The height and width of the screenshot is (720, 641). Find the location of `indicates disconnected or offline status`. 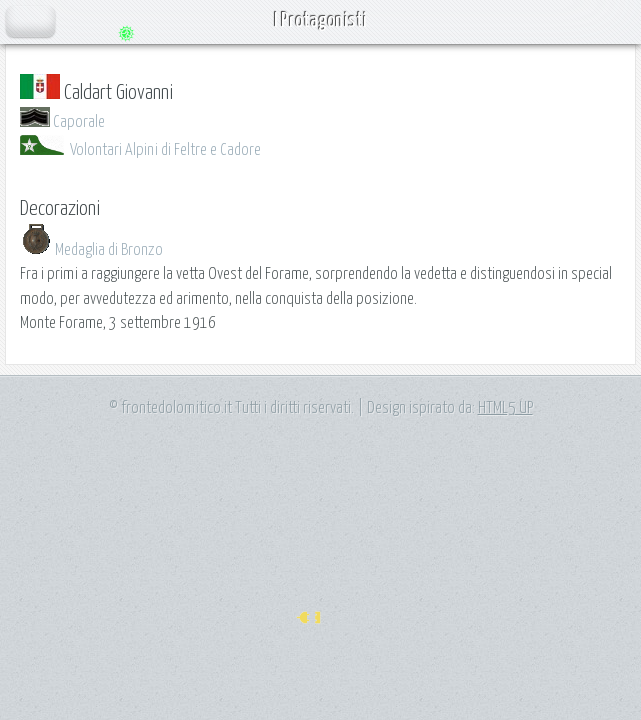

indicates disconnected or offline status is located at coordinates (308, 617).